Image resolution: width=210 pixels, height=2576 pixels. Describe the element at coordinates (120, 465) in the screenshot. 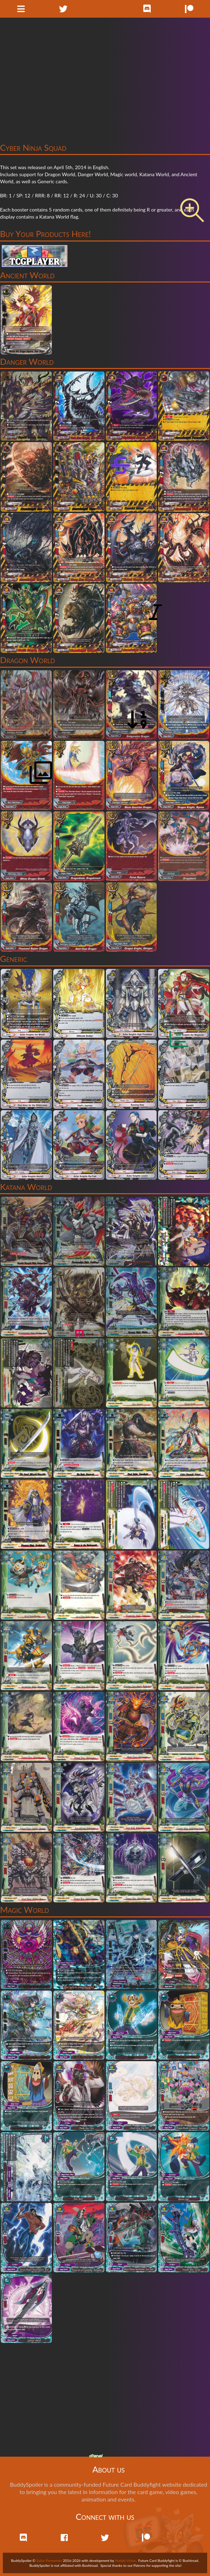

I see `apply strikethrough formatting to selected text` at that location.